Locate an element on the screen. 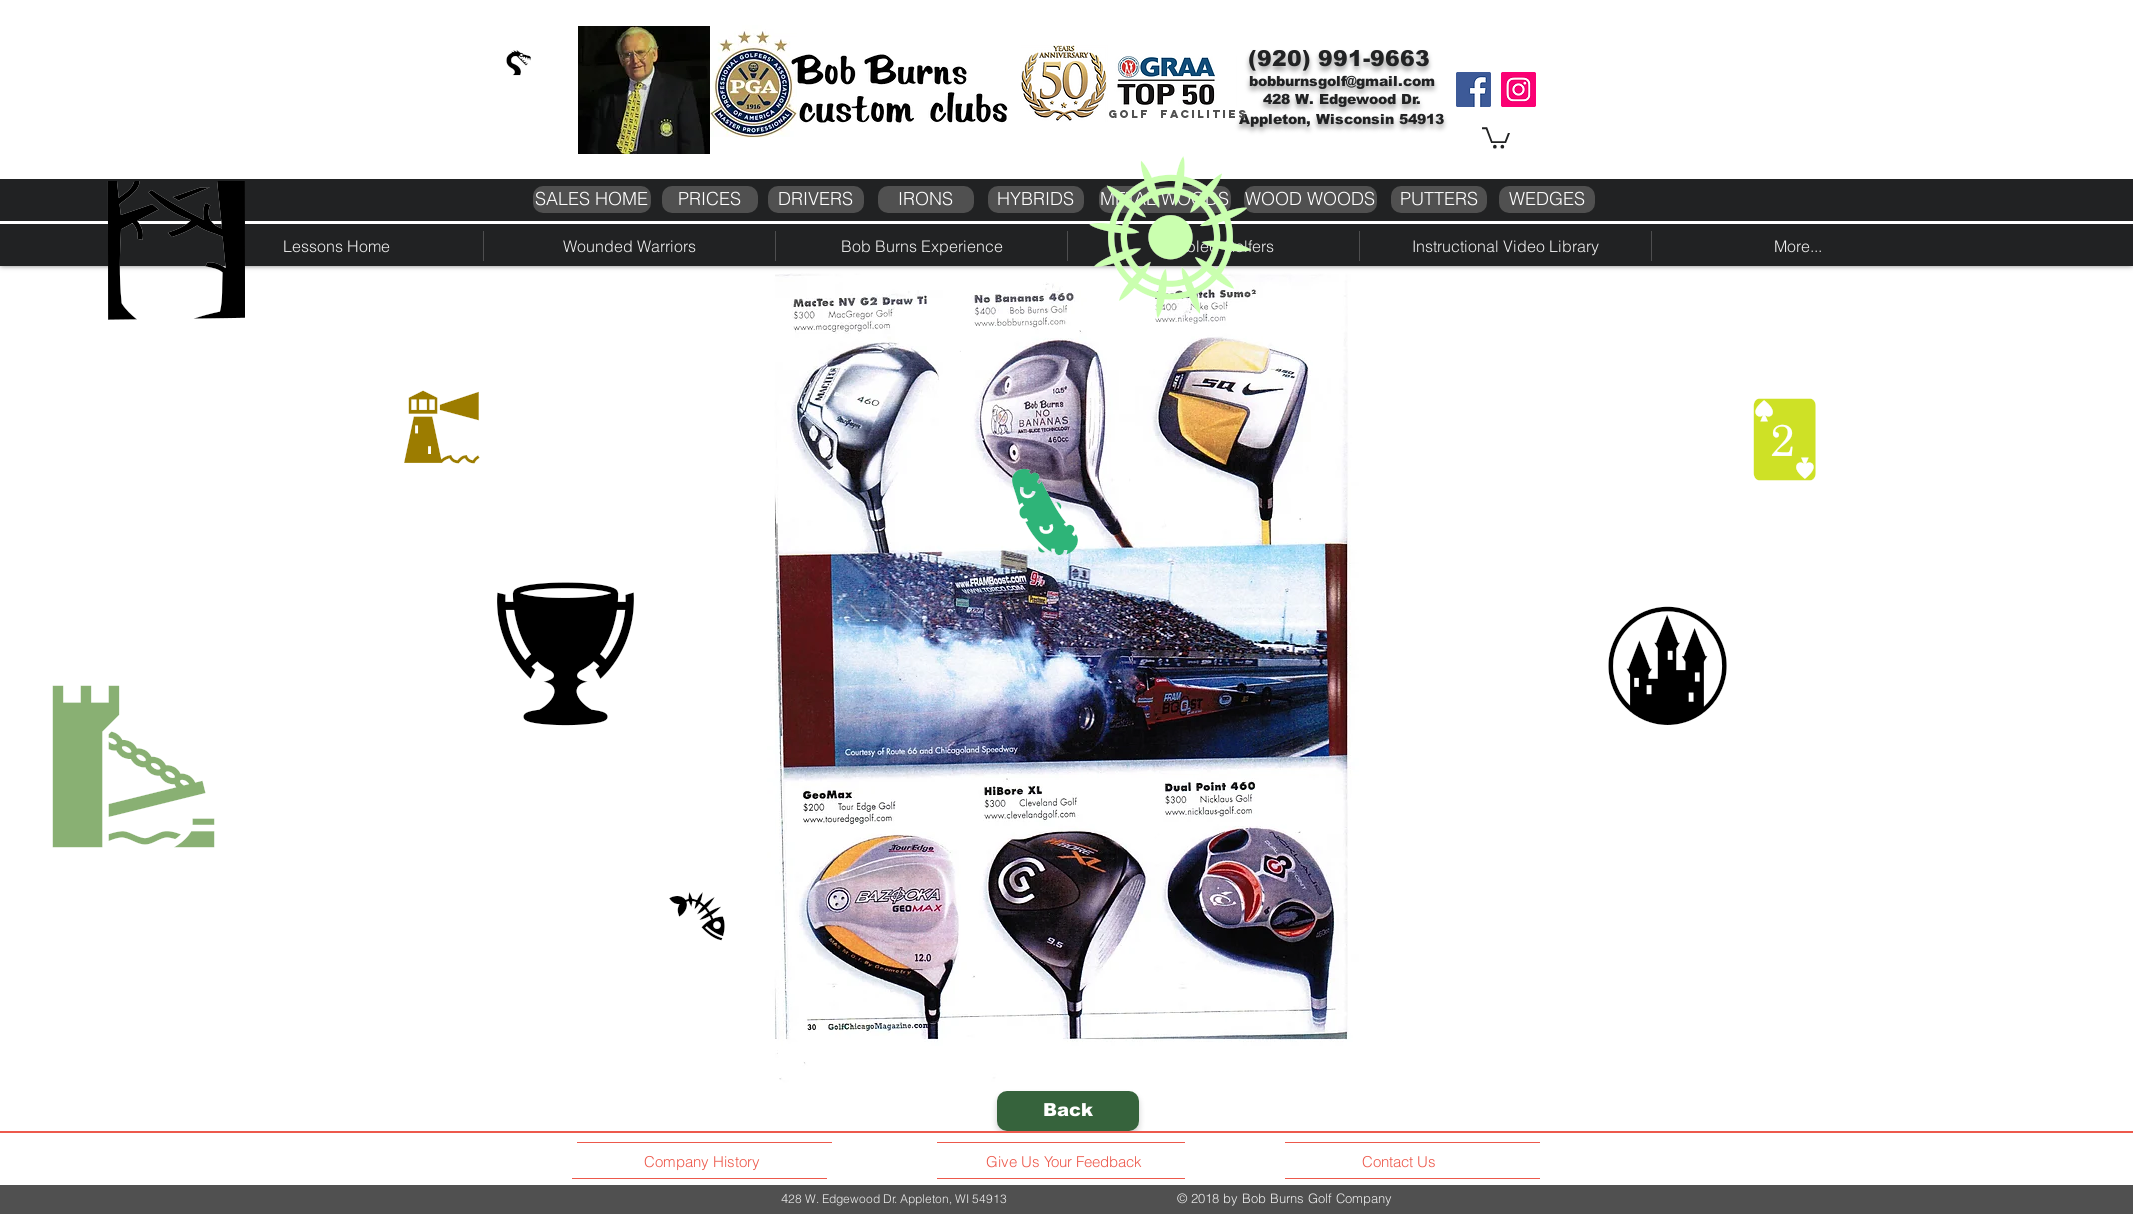 The height and width of the screenshot is (1228, 2133). two of spades playing card is located at coordinates (1784, 439).